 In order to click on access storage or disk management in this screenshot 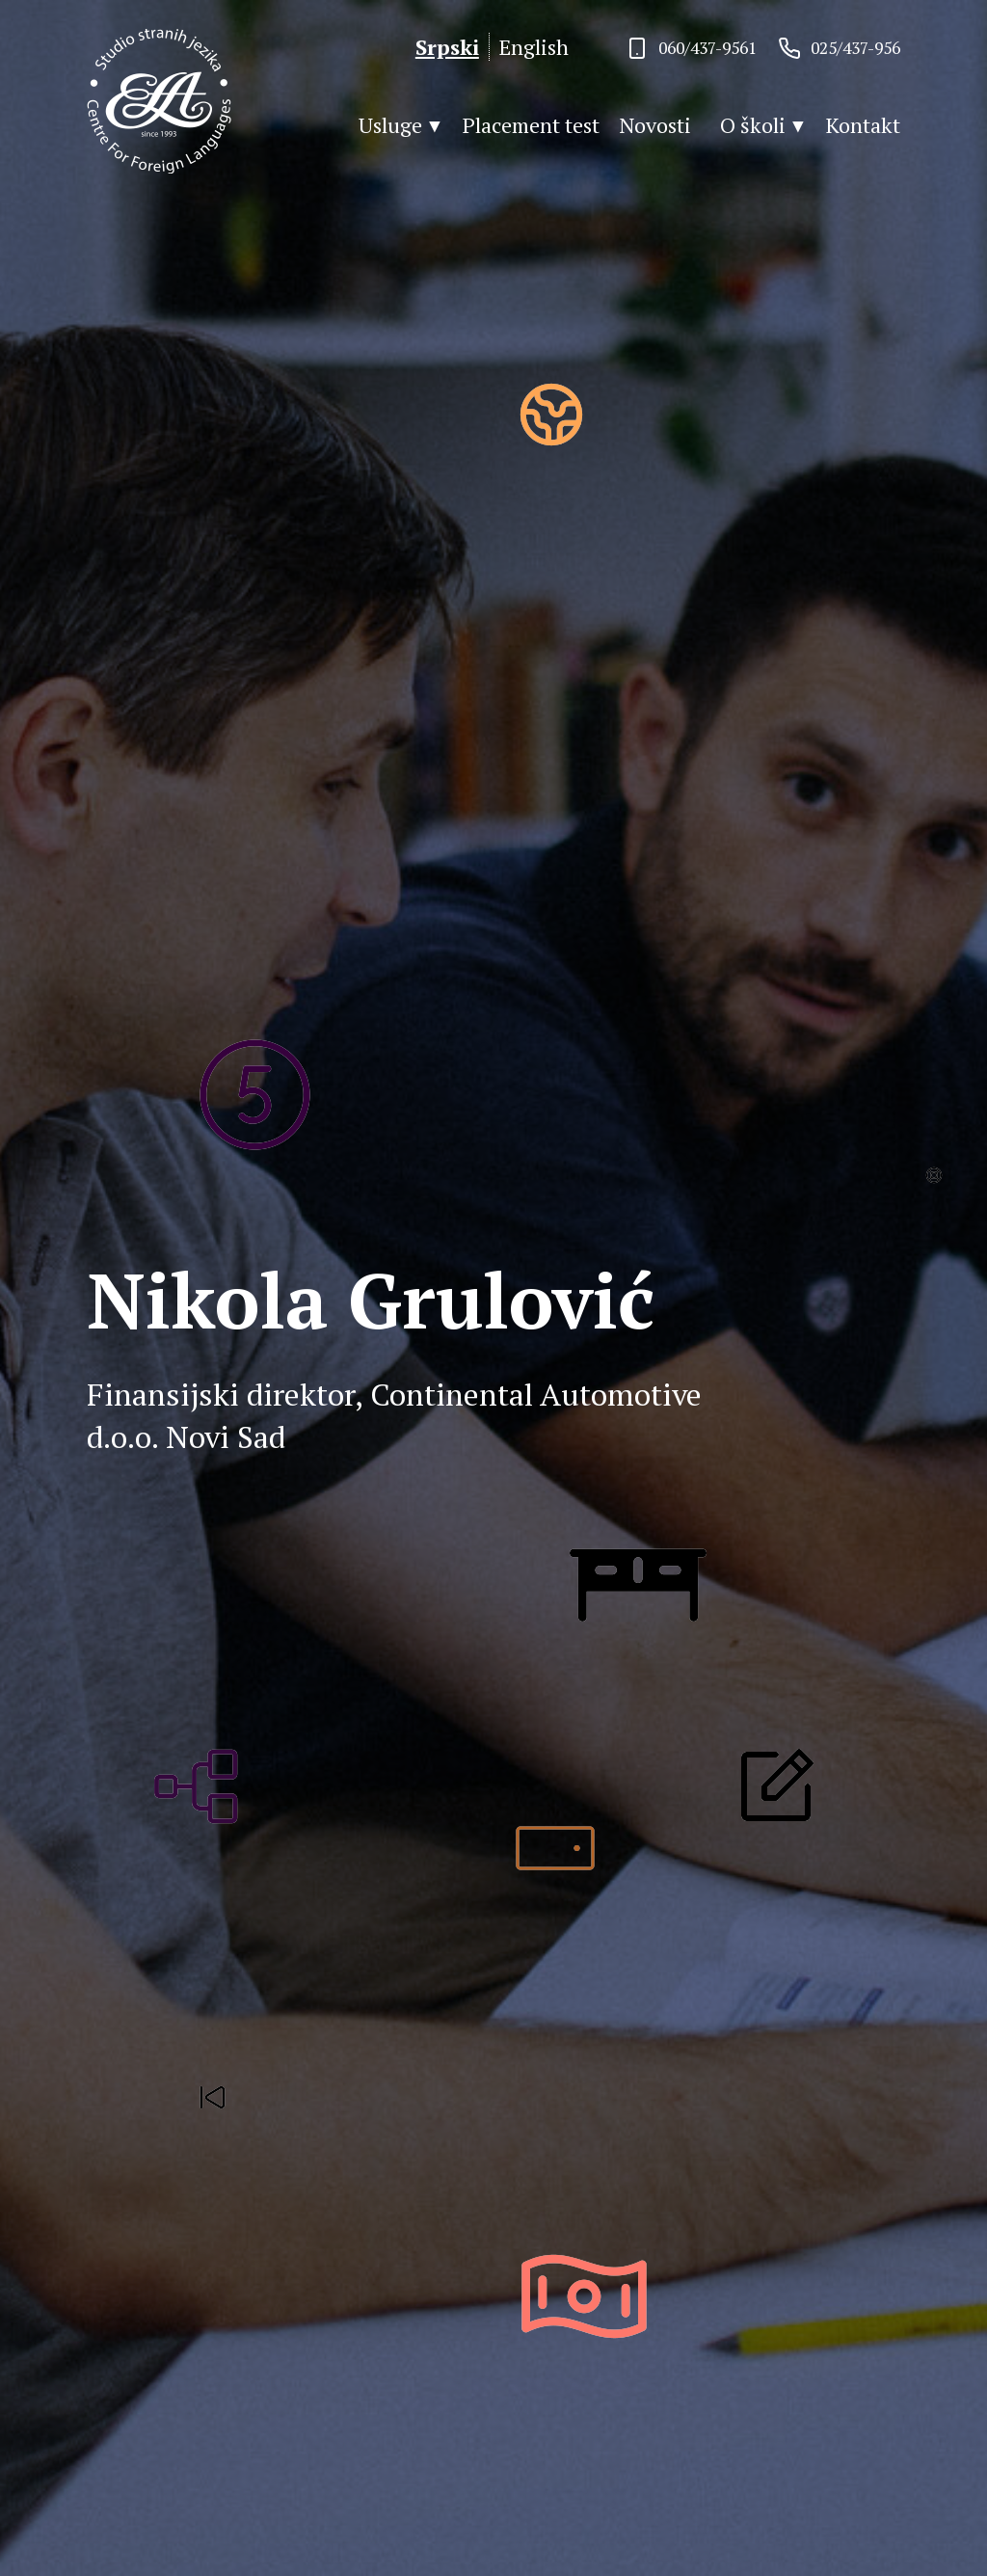, I will do `click(555, 1848)`.